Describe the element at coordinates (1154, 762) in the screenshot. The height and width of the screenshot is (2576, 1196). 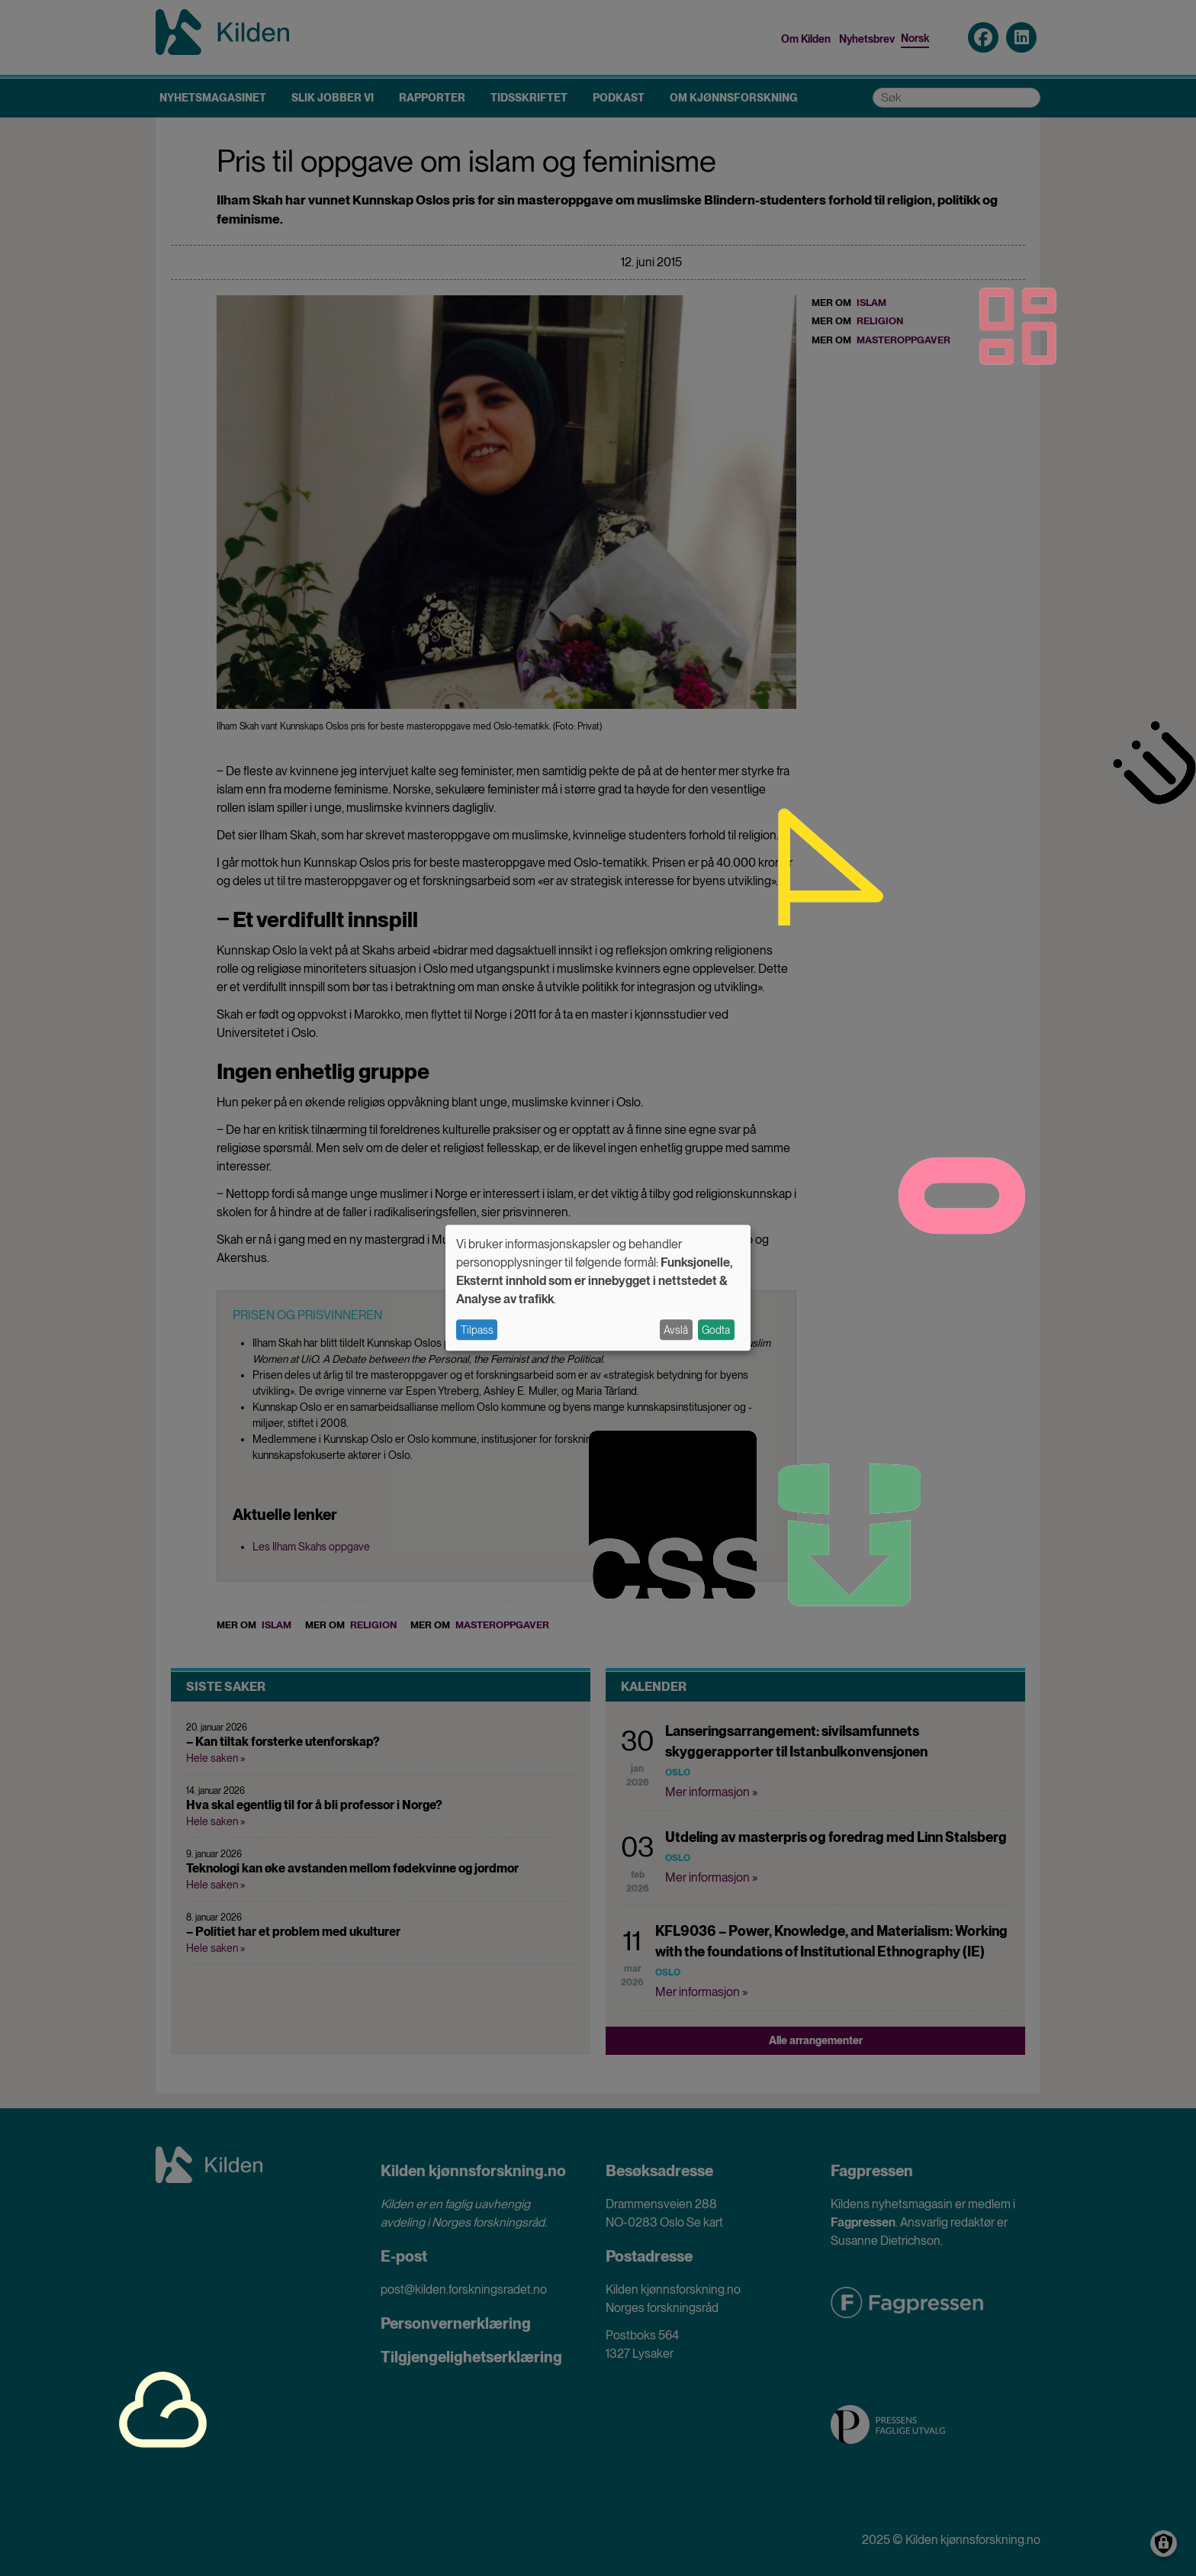
I see `i3 window manager logo` at that location.